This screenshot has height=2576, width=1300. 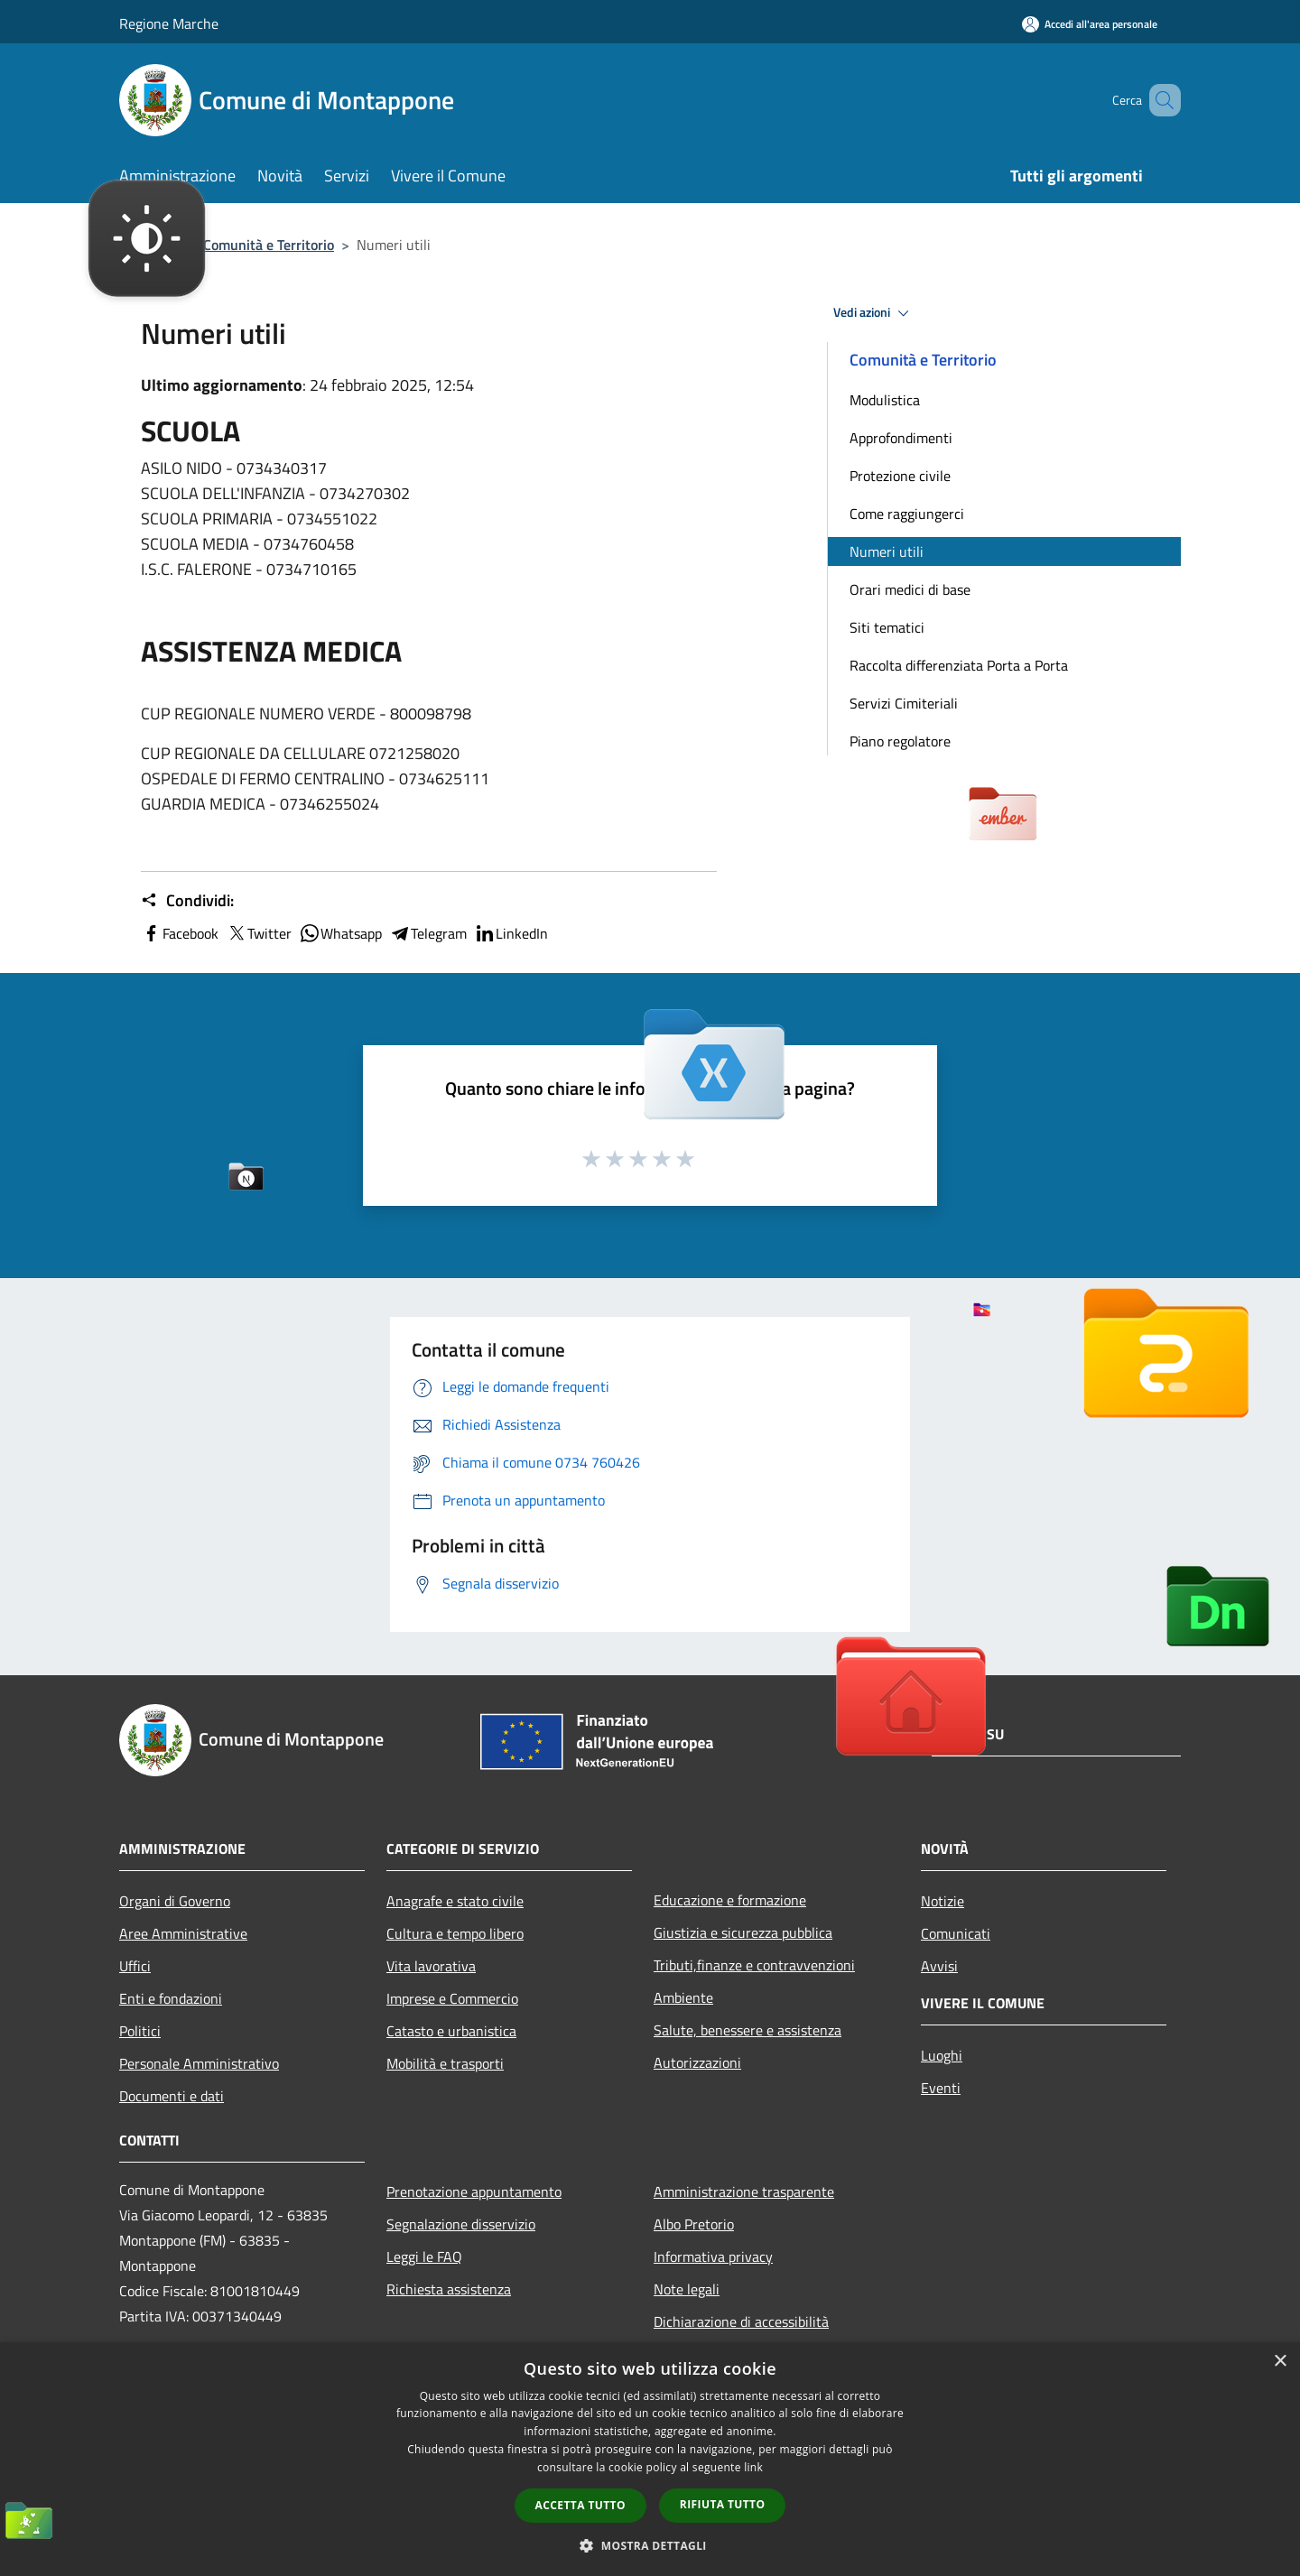 I want to click on open wondershare edrawproj project files folder, so click(x=1165, y=1357).